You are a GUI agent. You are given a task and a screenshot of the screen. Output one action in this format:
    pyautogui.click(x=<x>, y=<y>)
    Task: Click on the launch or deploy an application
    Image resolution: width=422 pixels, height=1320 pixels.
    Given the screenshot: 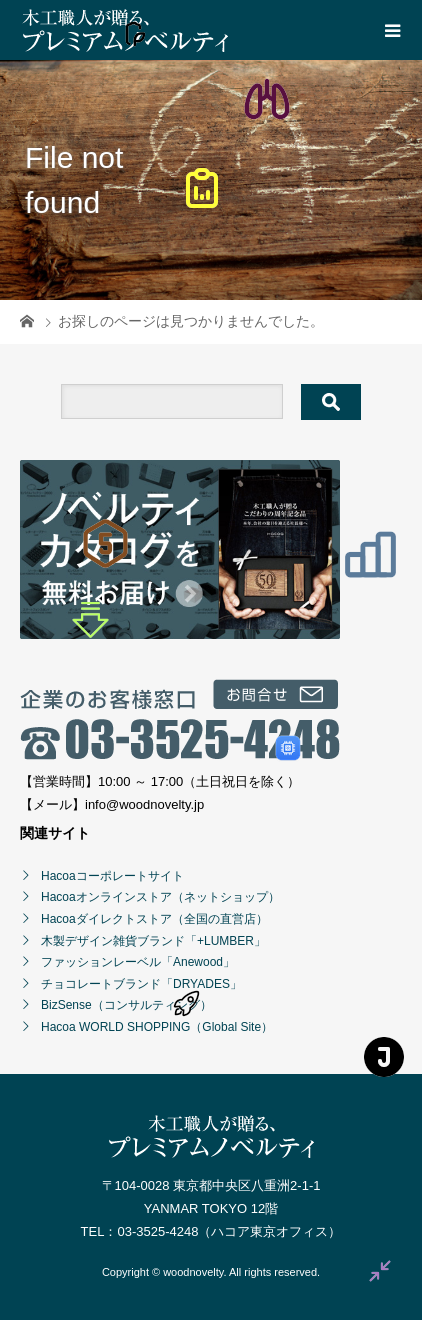 What is the action you would take?
    pyautogui.click(x=186, y=1003)
    